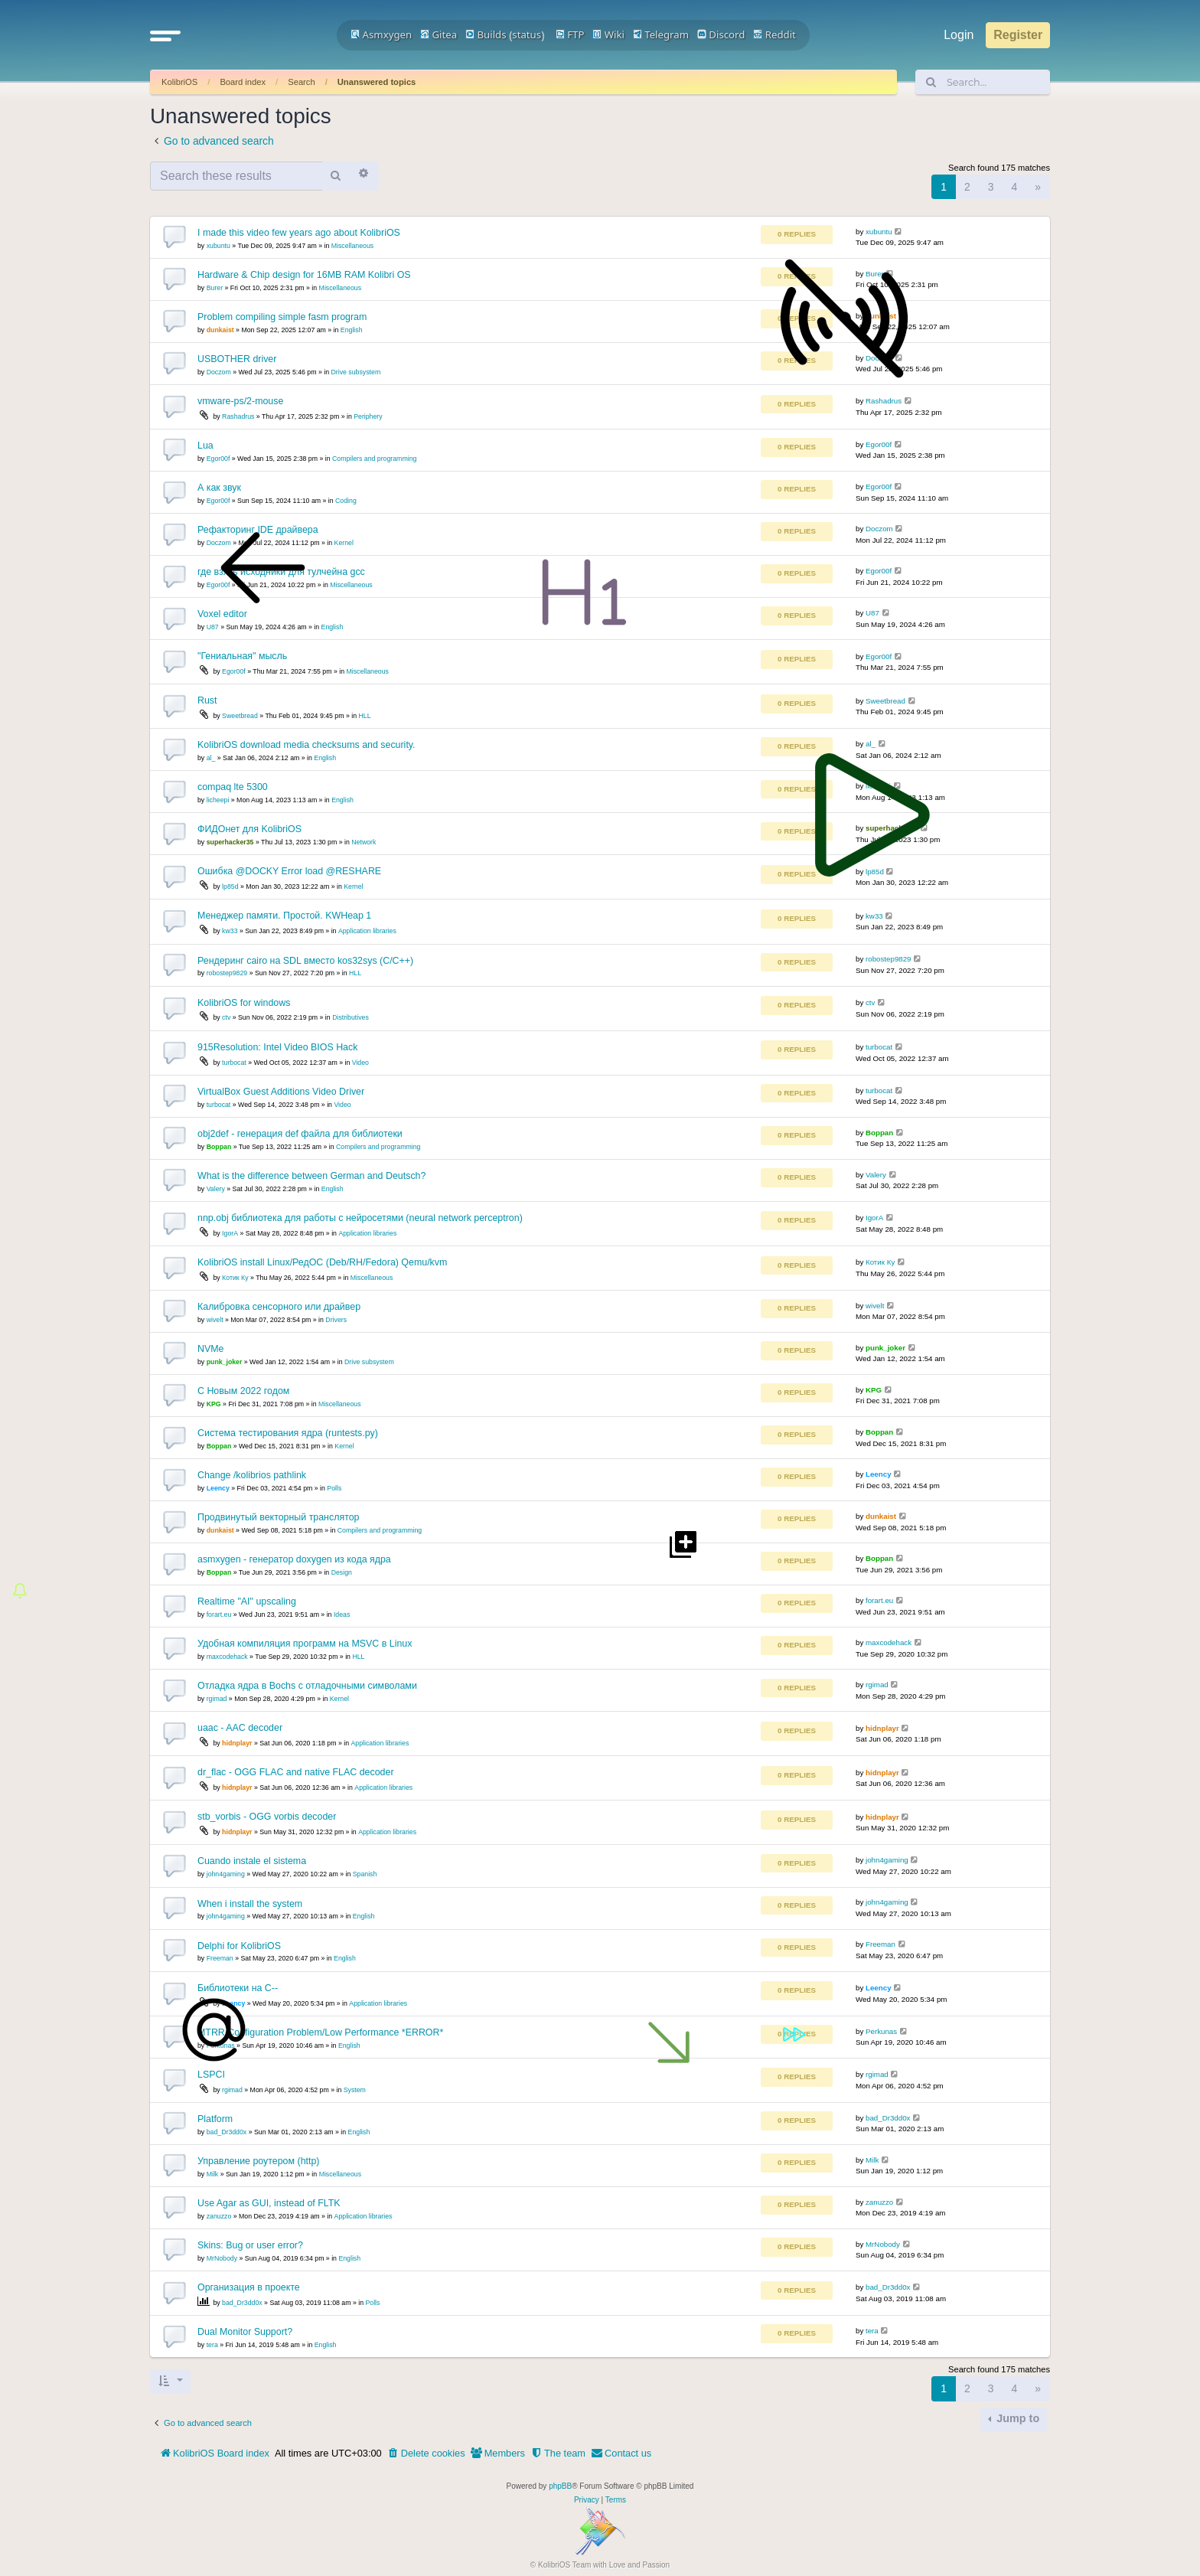  I want to click on play media or video content, so click(871, 815).